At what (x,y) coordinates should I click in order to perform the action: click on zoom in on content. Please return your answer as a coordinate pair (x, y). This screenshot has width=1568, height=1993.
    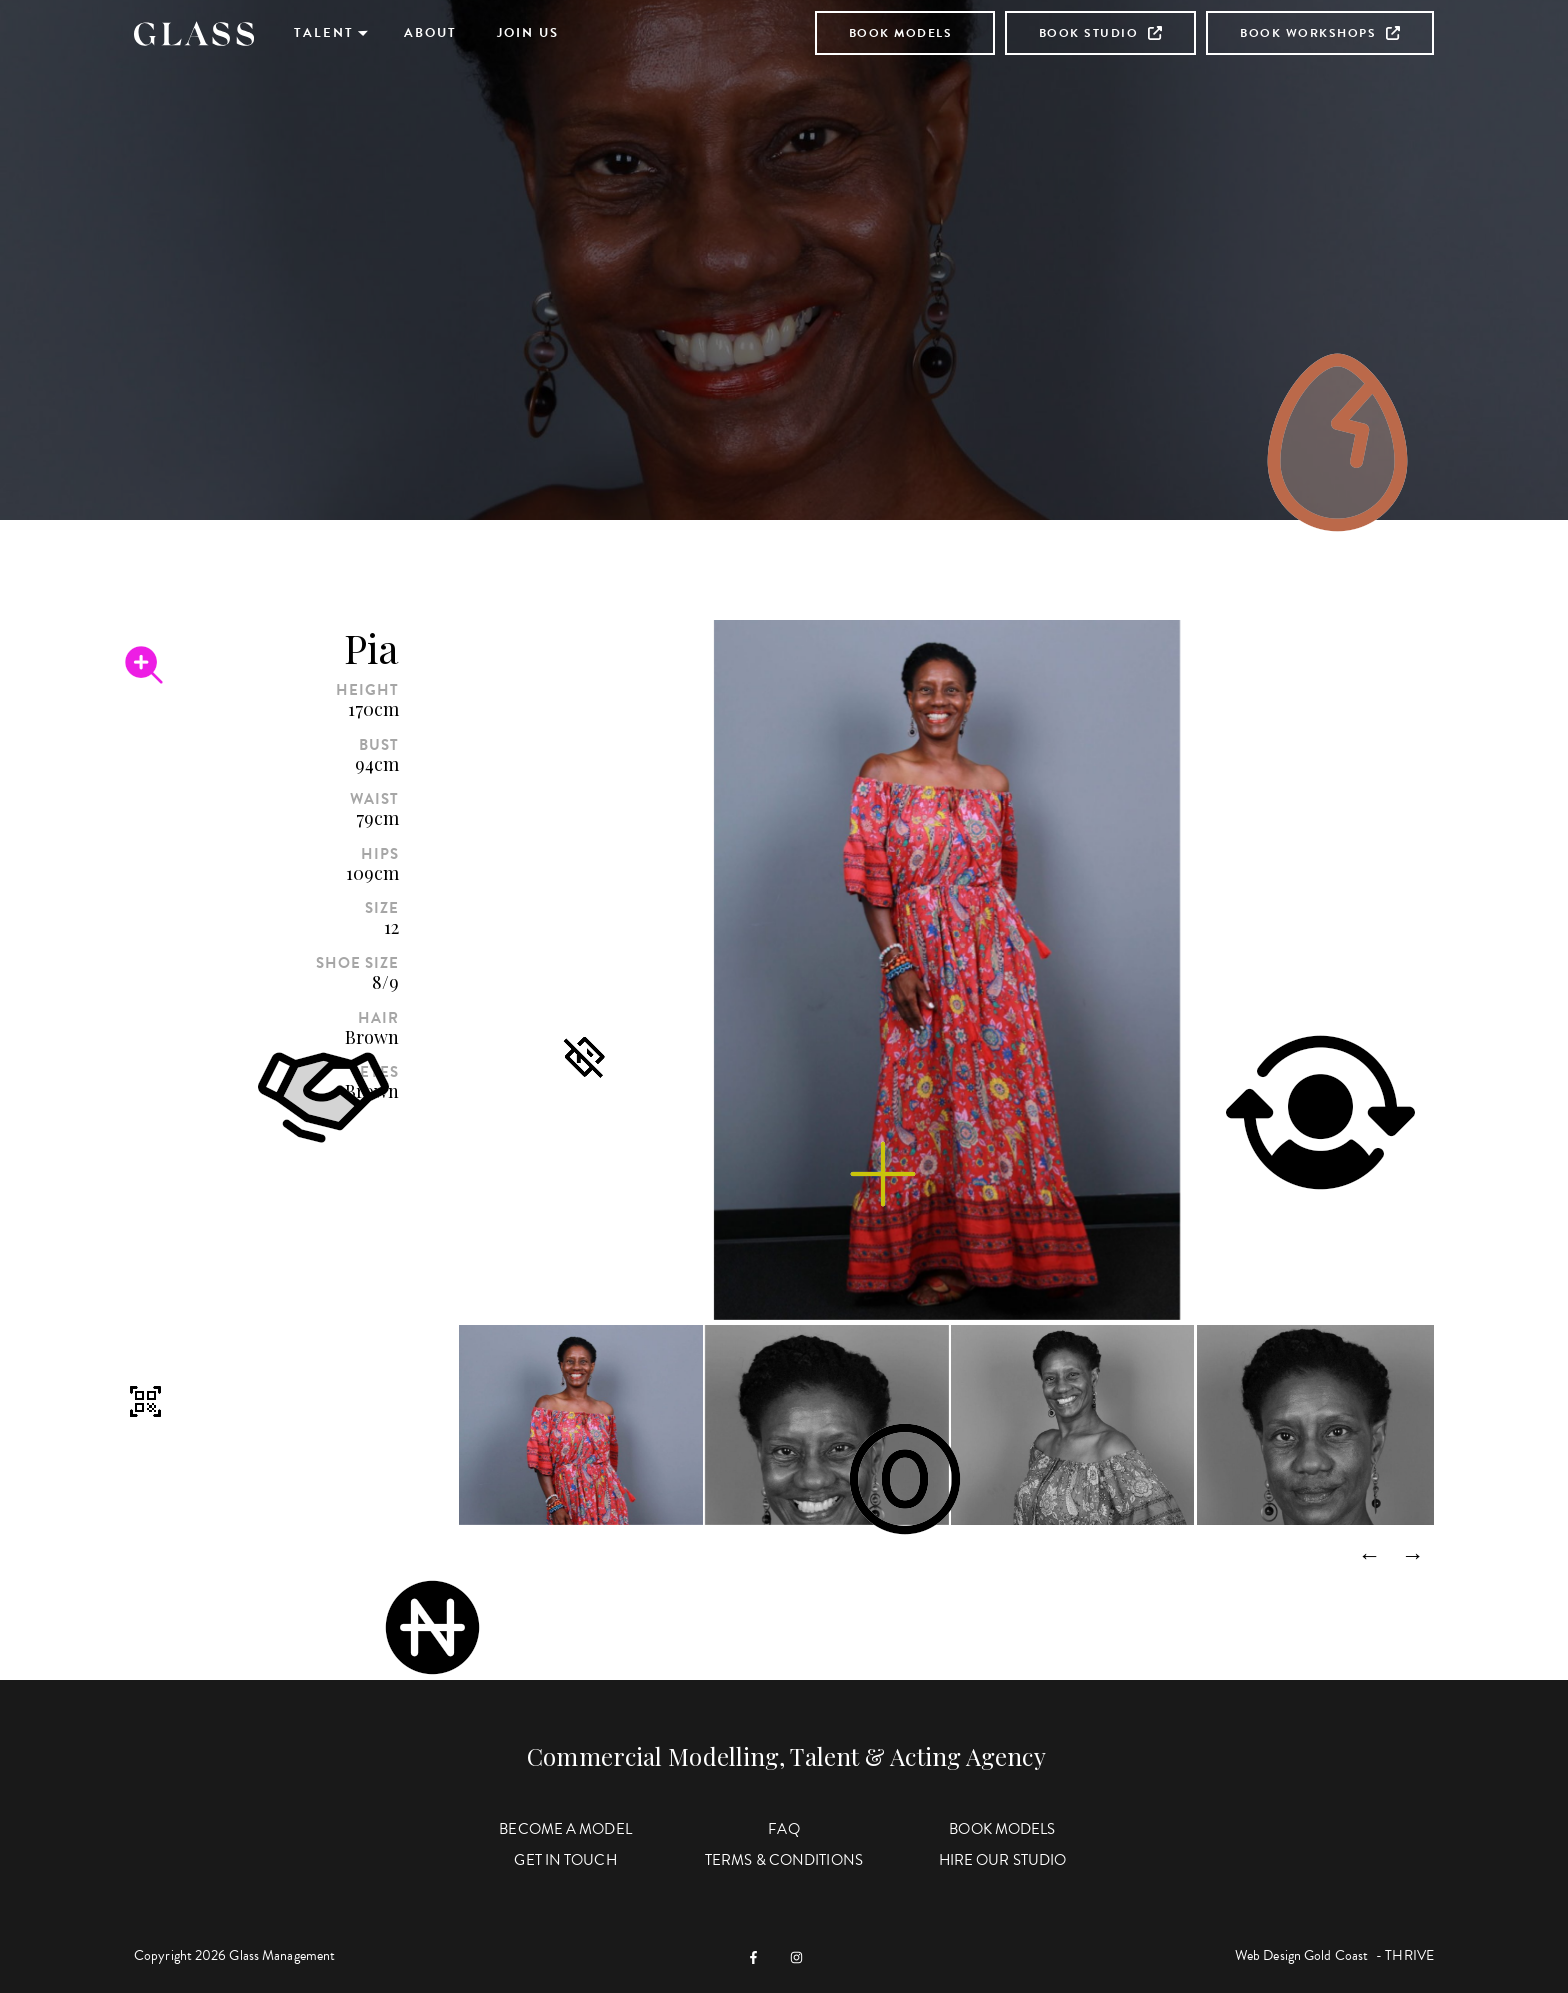
    Looking at the image, I should click on (144, 665).